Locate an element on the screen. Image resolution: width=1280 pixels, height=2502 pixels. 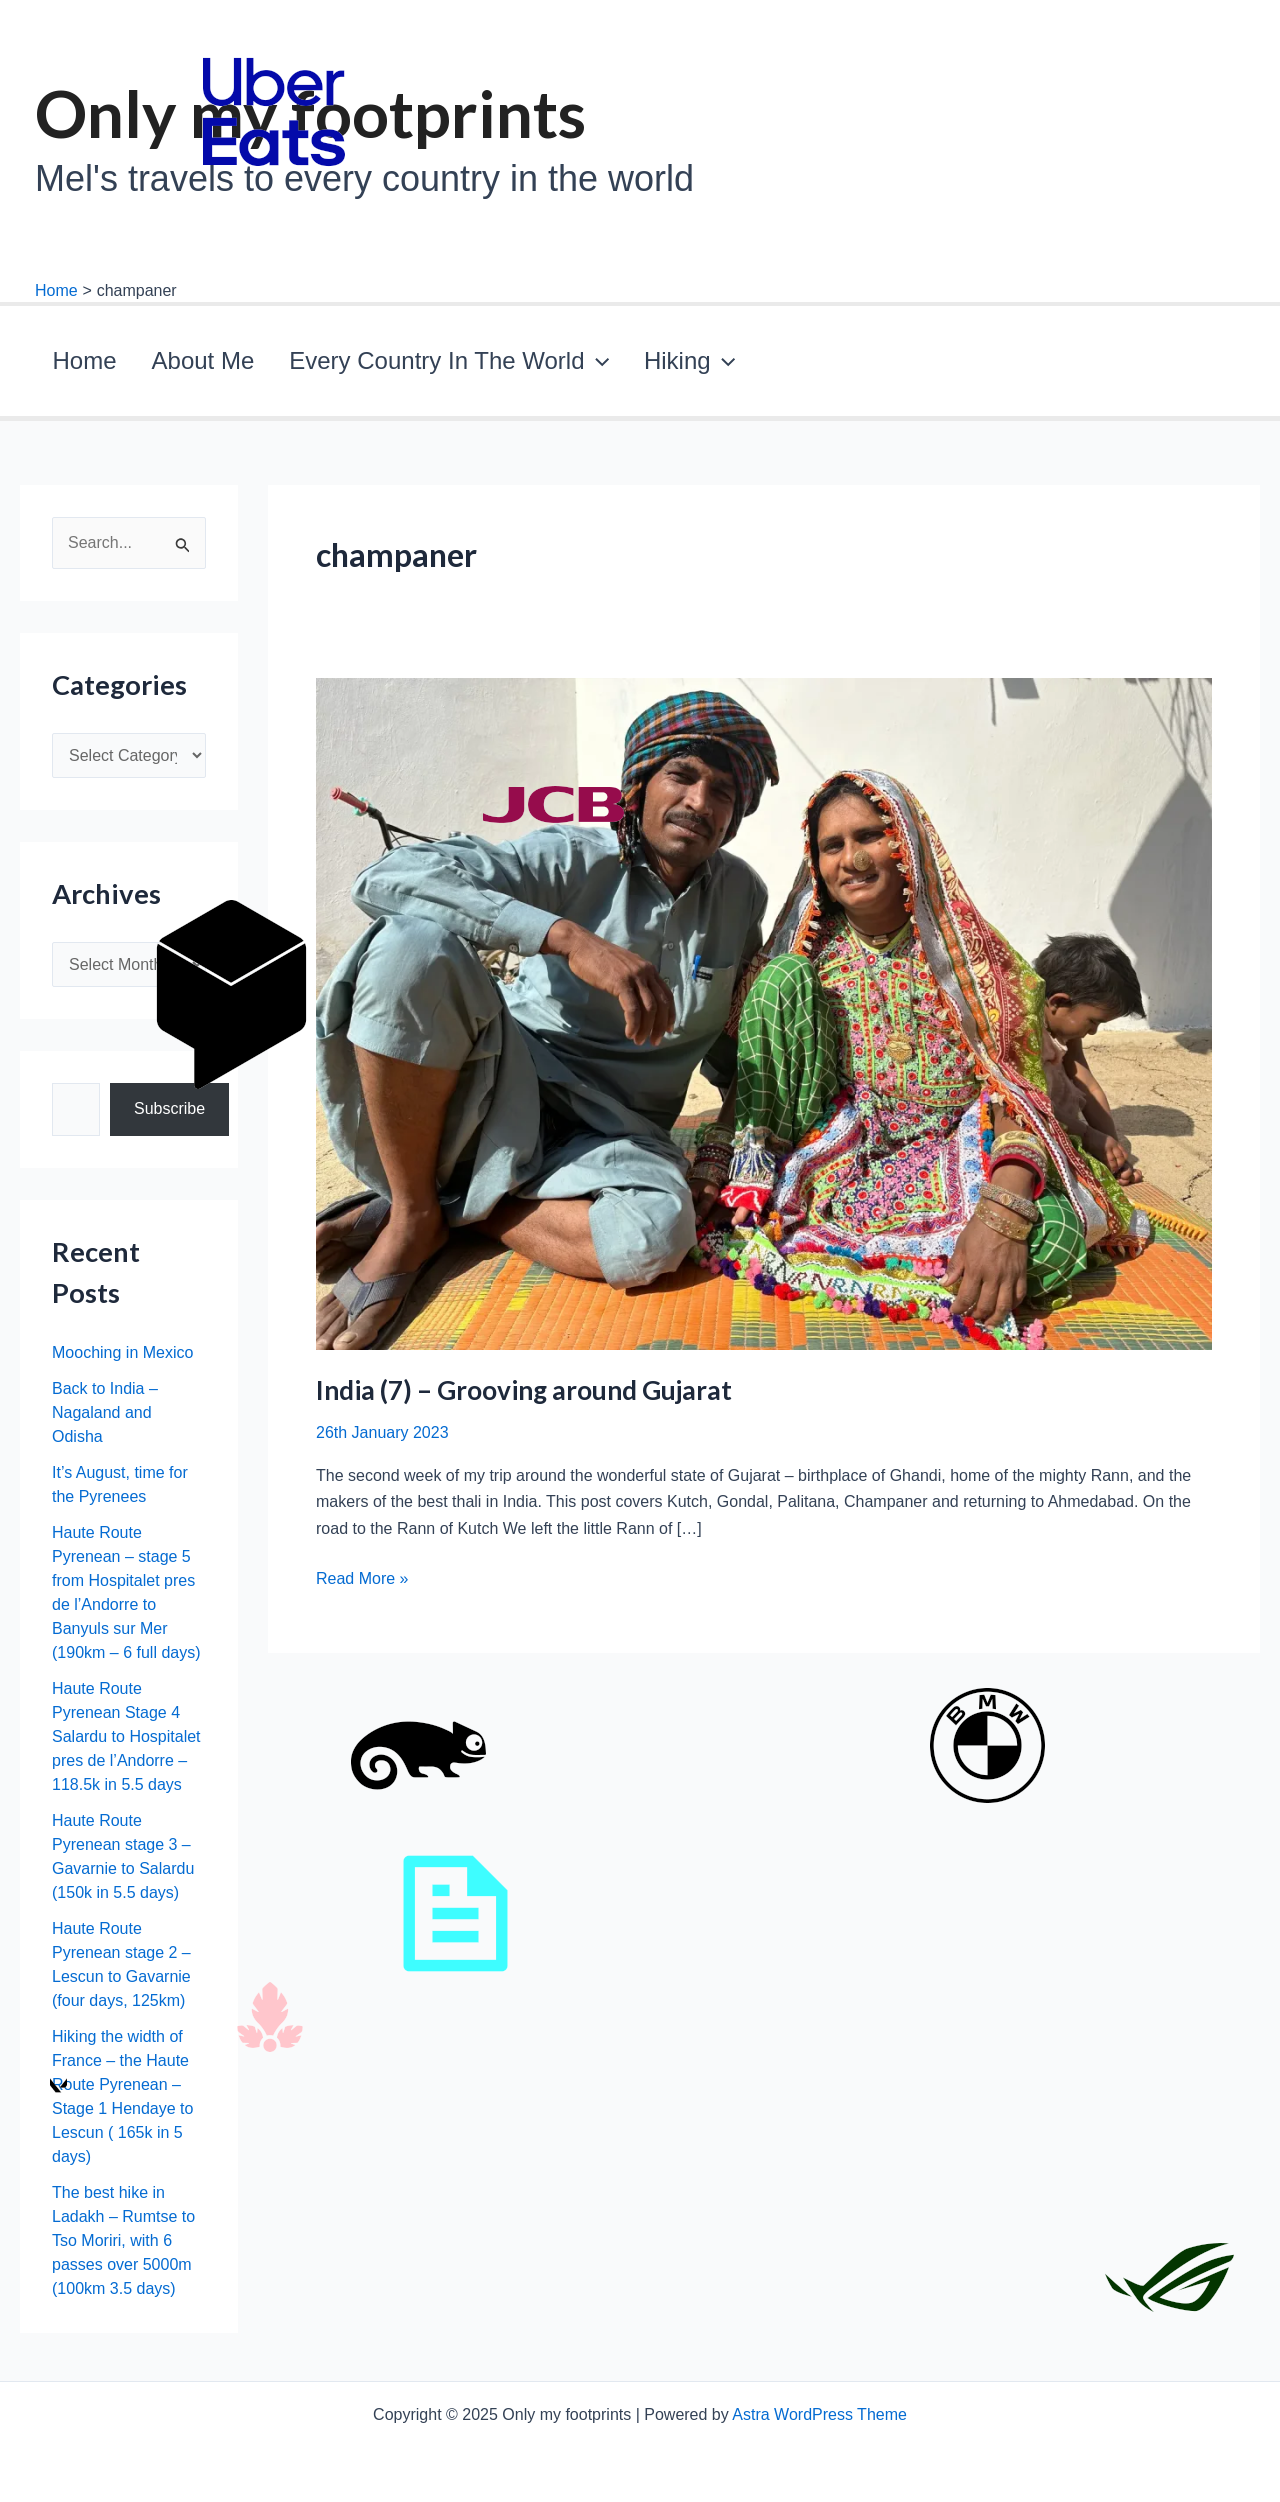
pay with JCB credit card is located at coordinates (553, 804).